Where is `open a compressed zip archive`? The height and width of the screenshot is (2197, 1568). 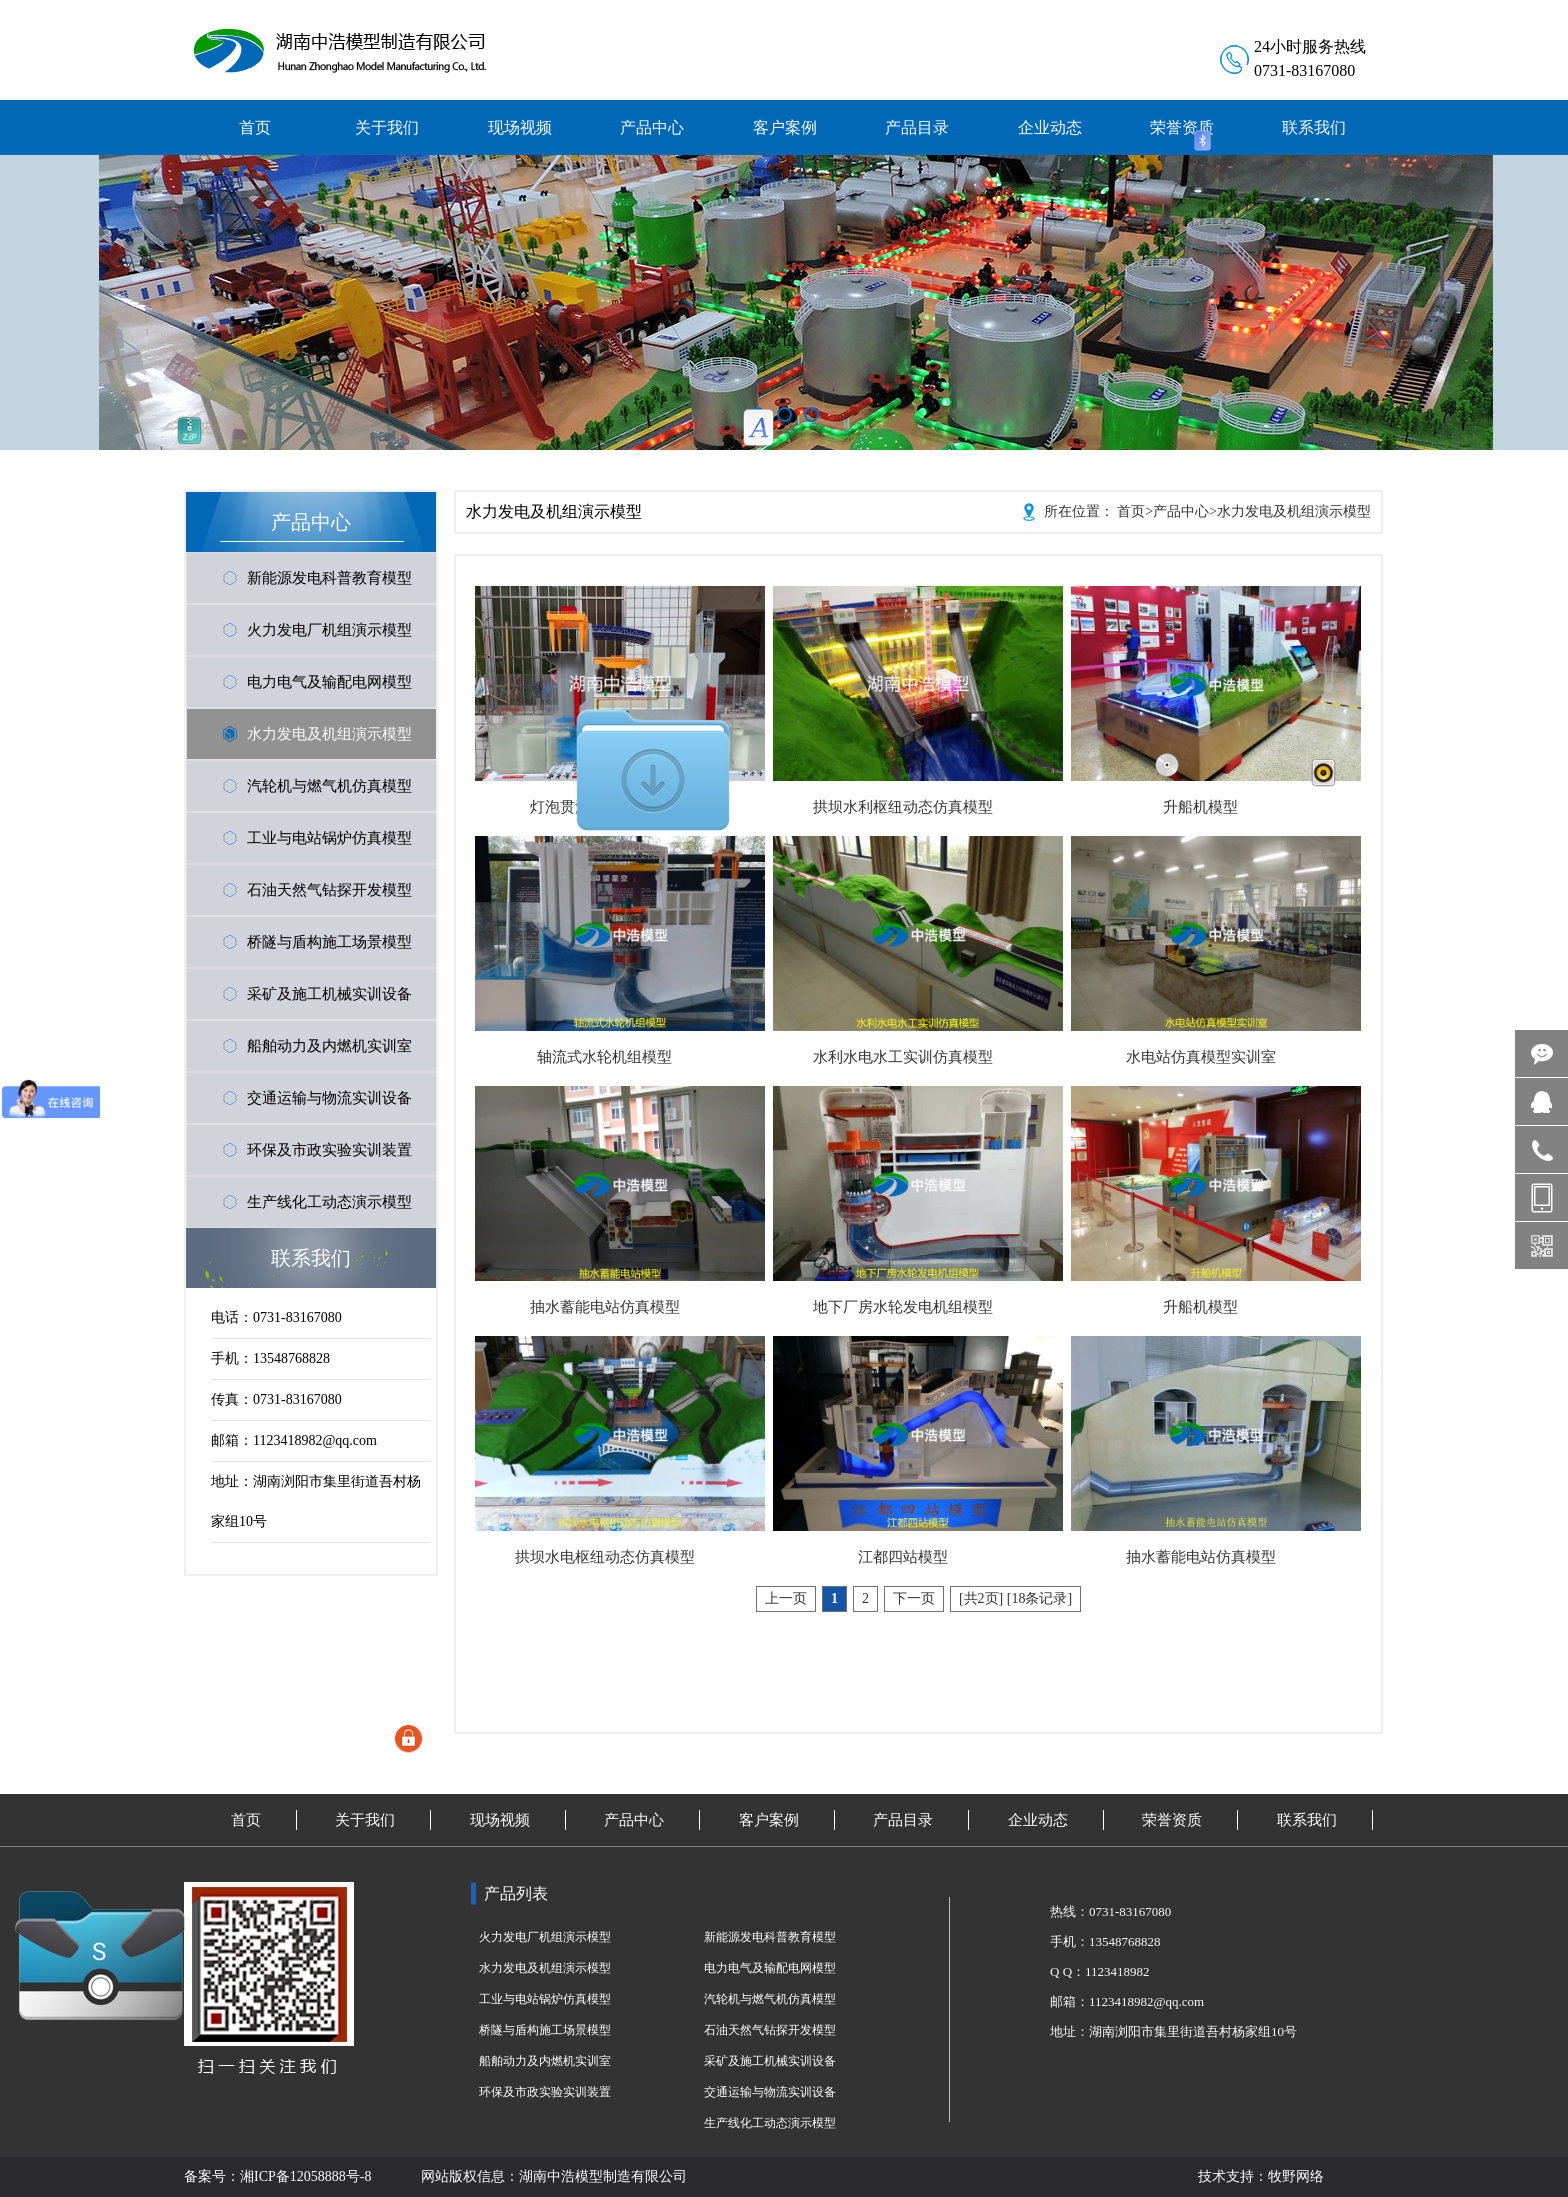 open a compressed zip archive is located at coordinates (189, 430).